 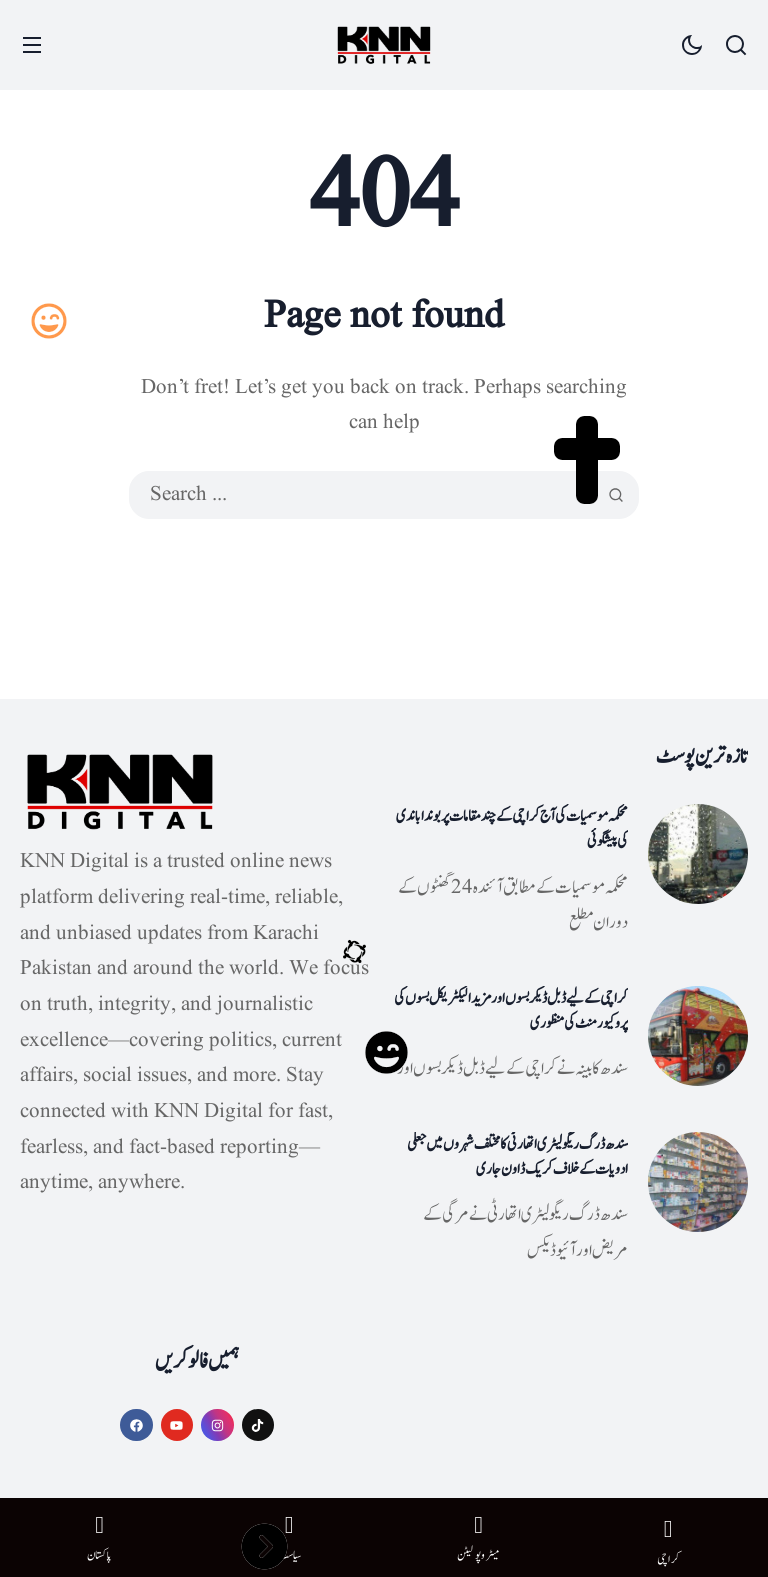 I want to click on hornbill brand logo, so click(x=354, y=951).